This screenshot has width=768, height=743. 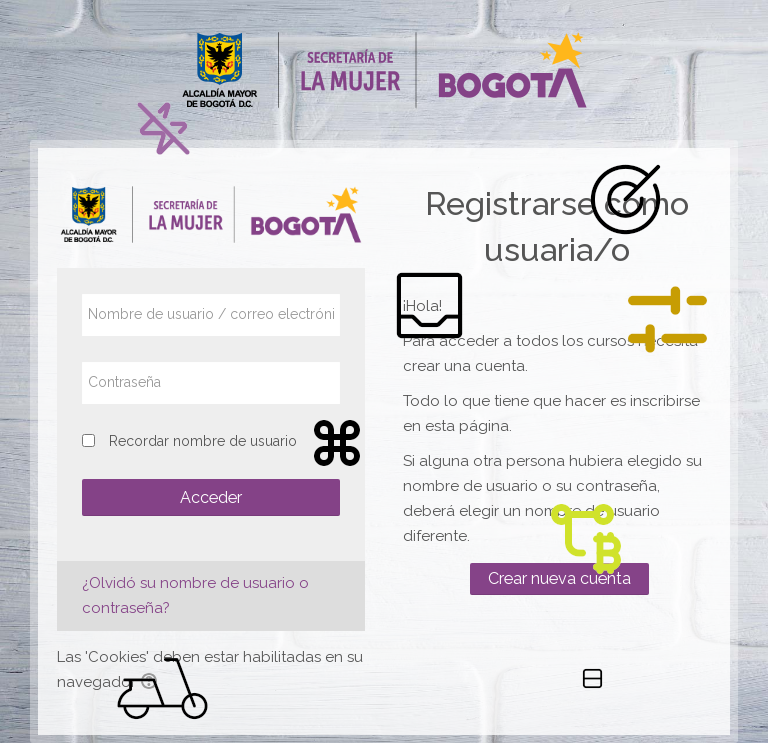 I want to click on switch to two-row layout view, so click(x=592, y=678).